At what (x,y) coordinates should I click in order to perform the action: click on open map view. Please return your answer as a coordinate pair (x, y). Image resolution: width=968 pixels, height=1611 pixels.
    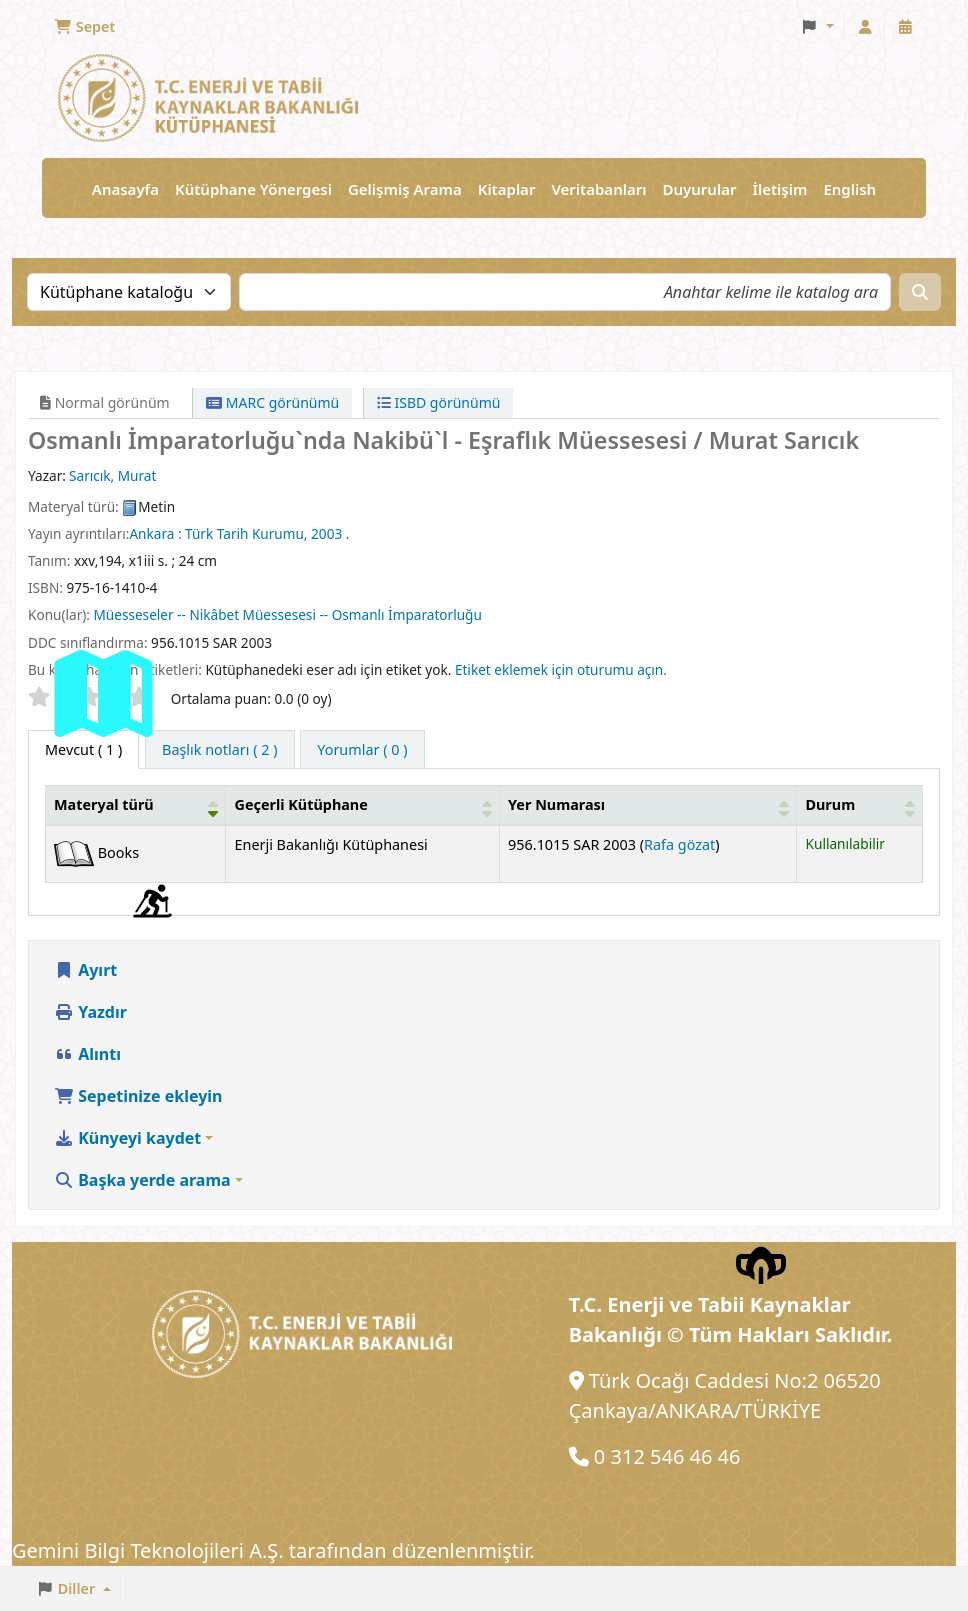
    Looking at the image, I should click on (103, 693).